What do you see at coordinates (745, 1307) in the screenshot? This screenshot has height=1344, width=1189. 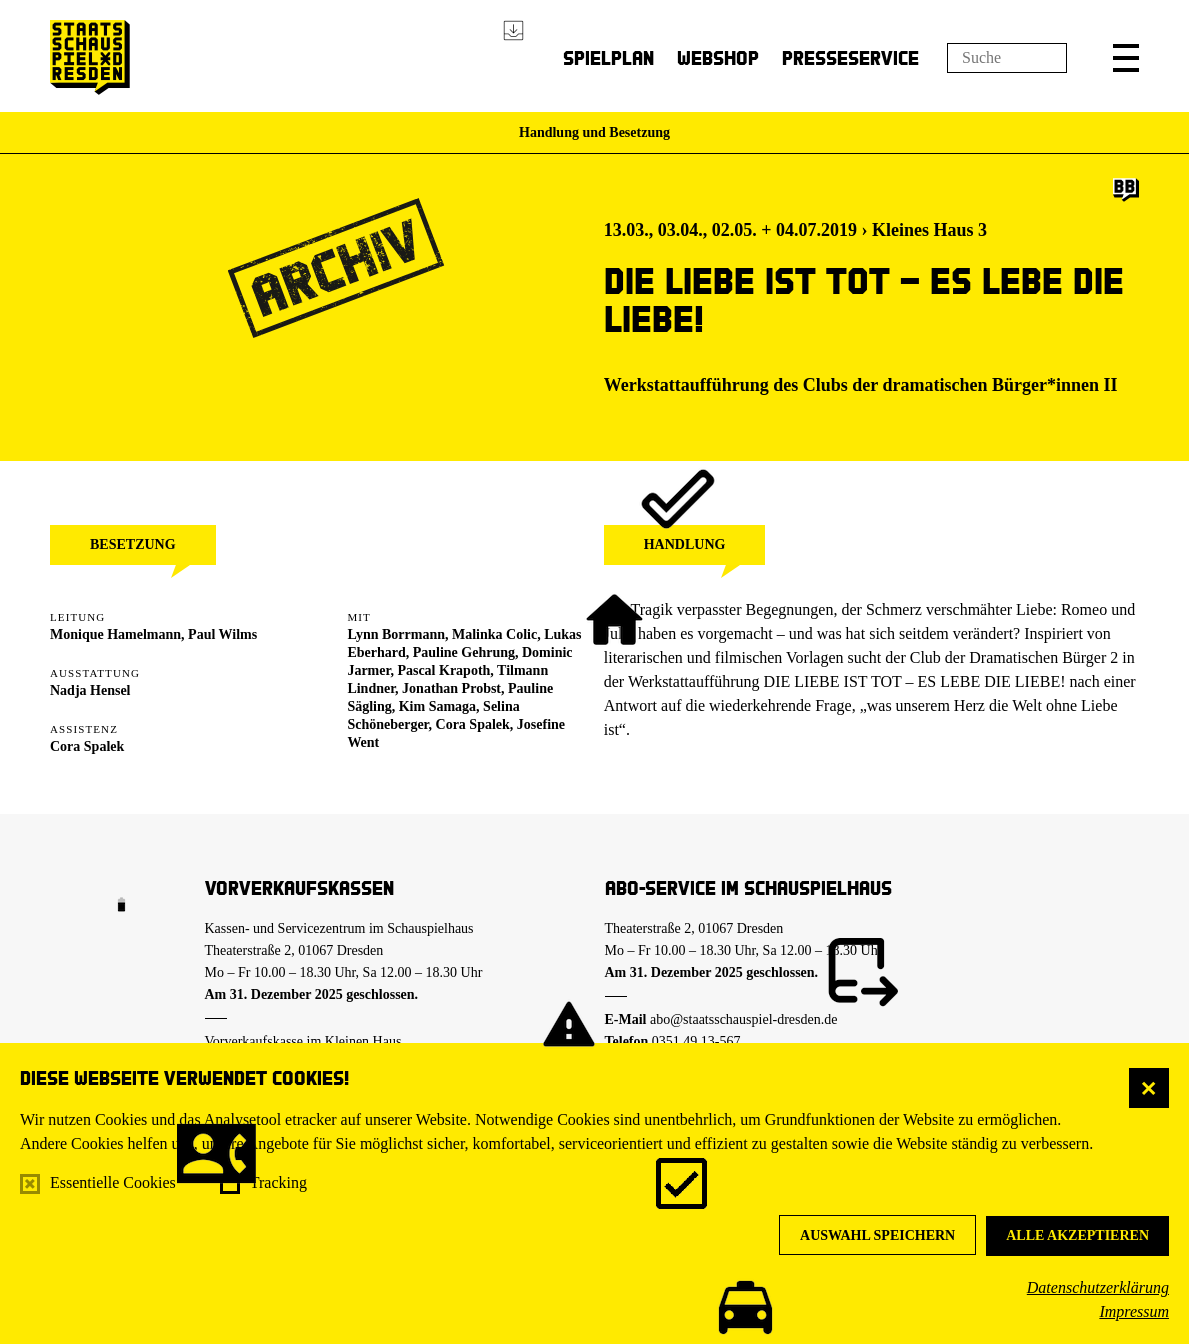 I see `request a taxi or rideshare` at bounding box center [745, 1307].